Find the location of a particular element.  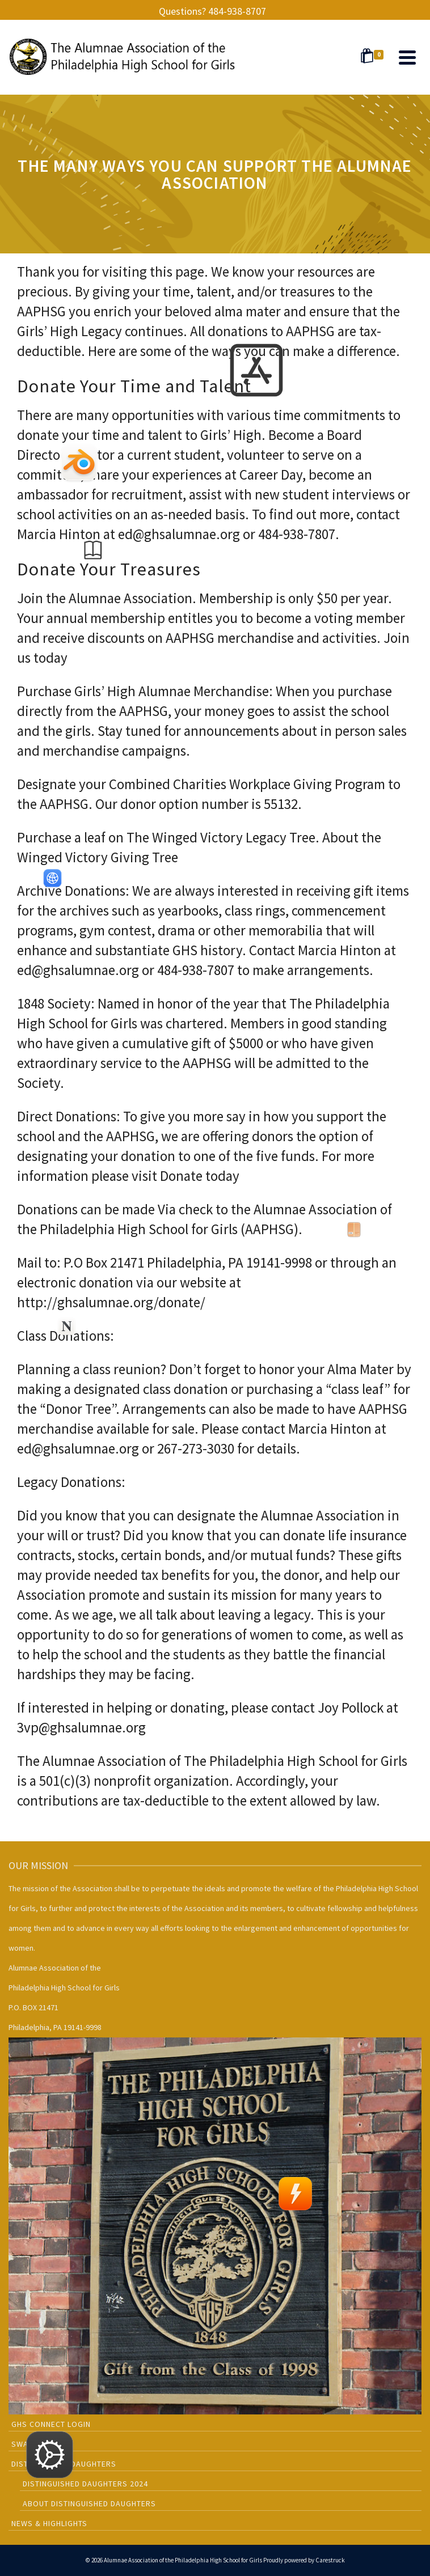

open the app store is located at coordinates (256, 370).